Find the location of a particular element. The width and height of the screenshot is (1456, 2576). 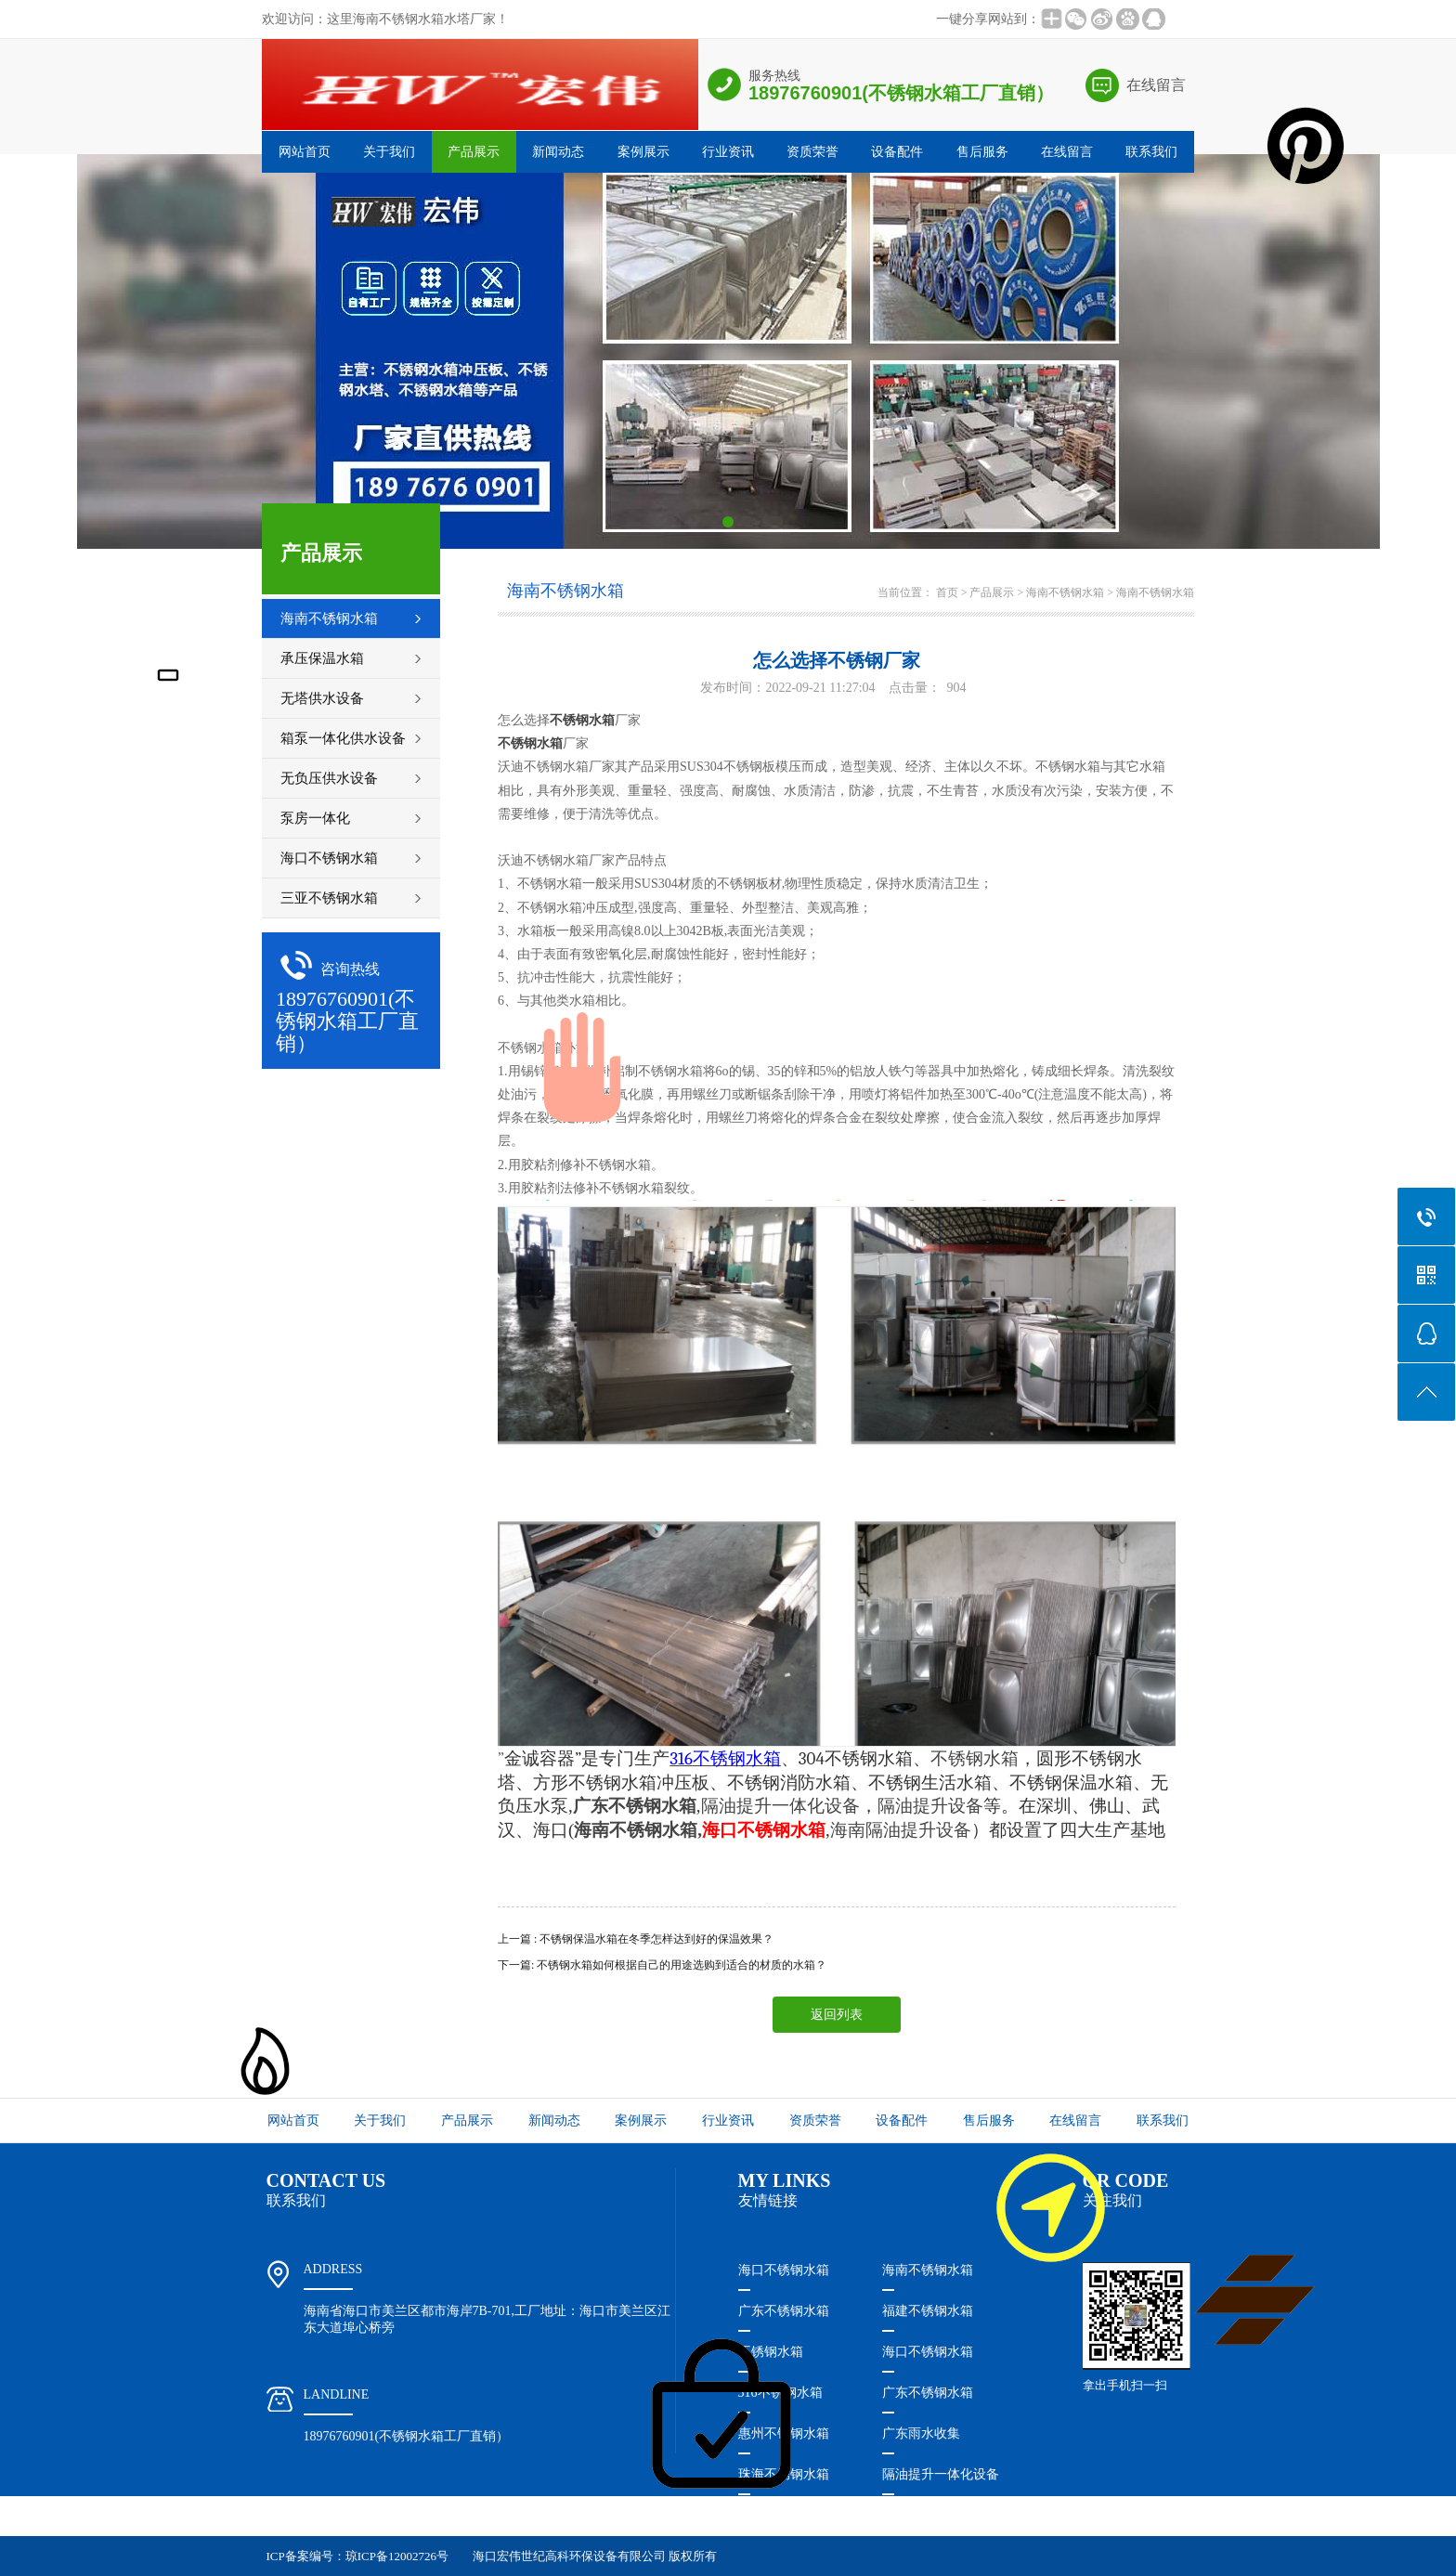

view trending or hot content is located at coordinates (265, 2061).